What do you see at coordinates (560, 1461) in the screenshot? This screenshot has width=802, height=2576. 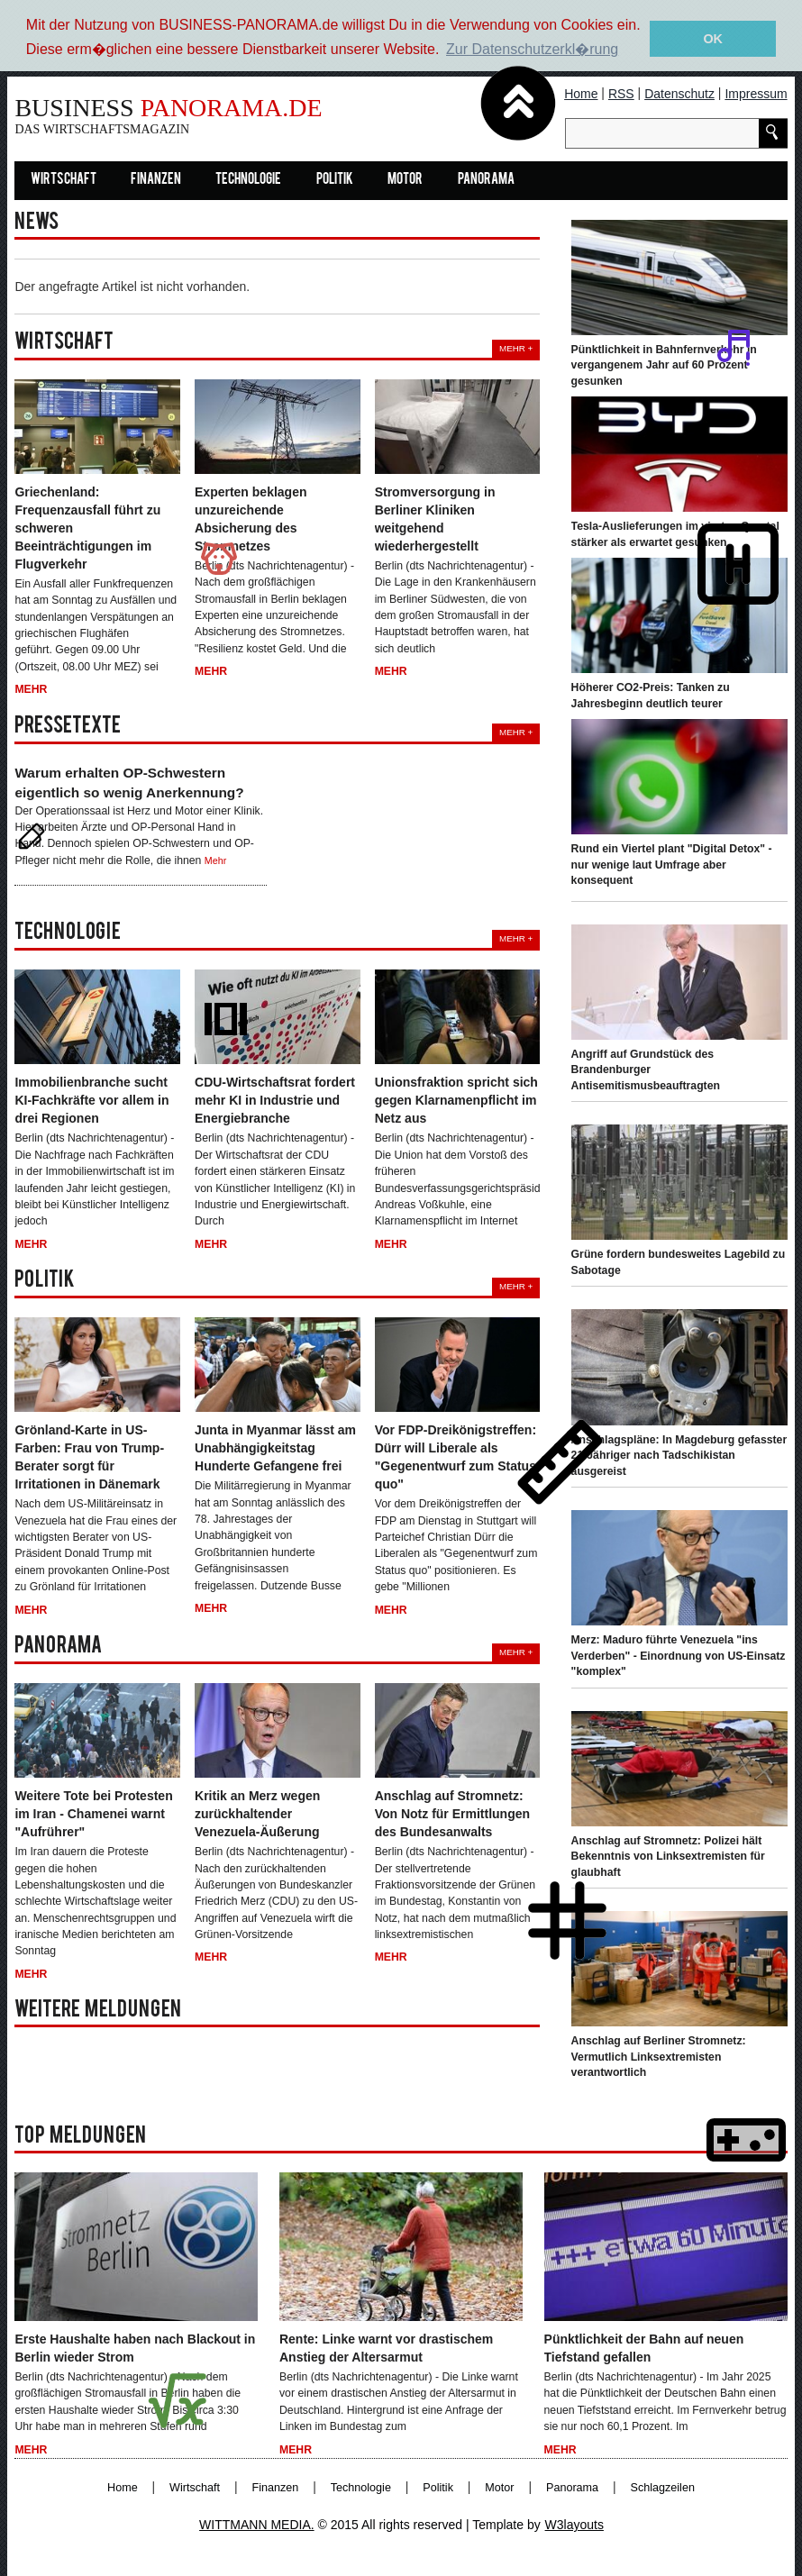 I see `access measurement tools` at bounding box center [560, 1461].